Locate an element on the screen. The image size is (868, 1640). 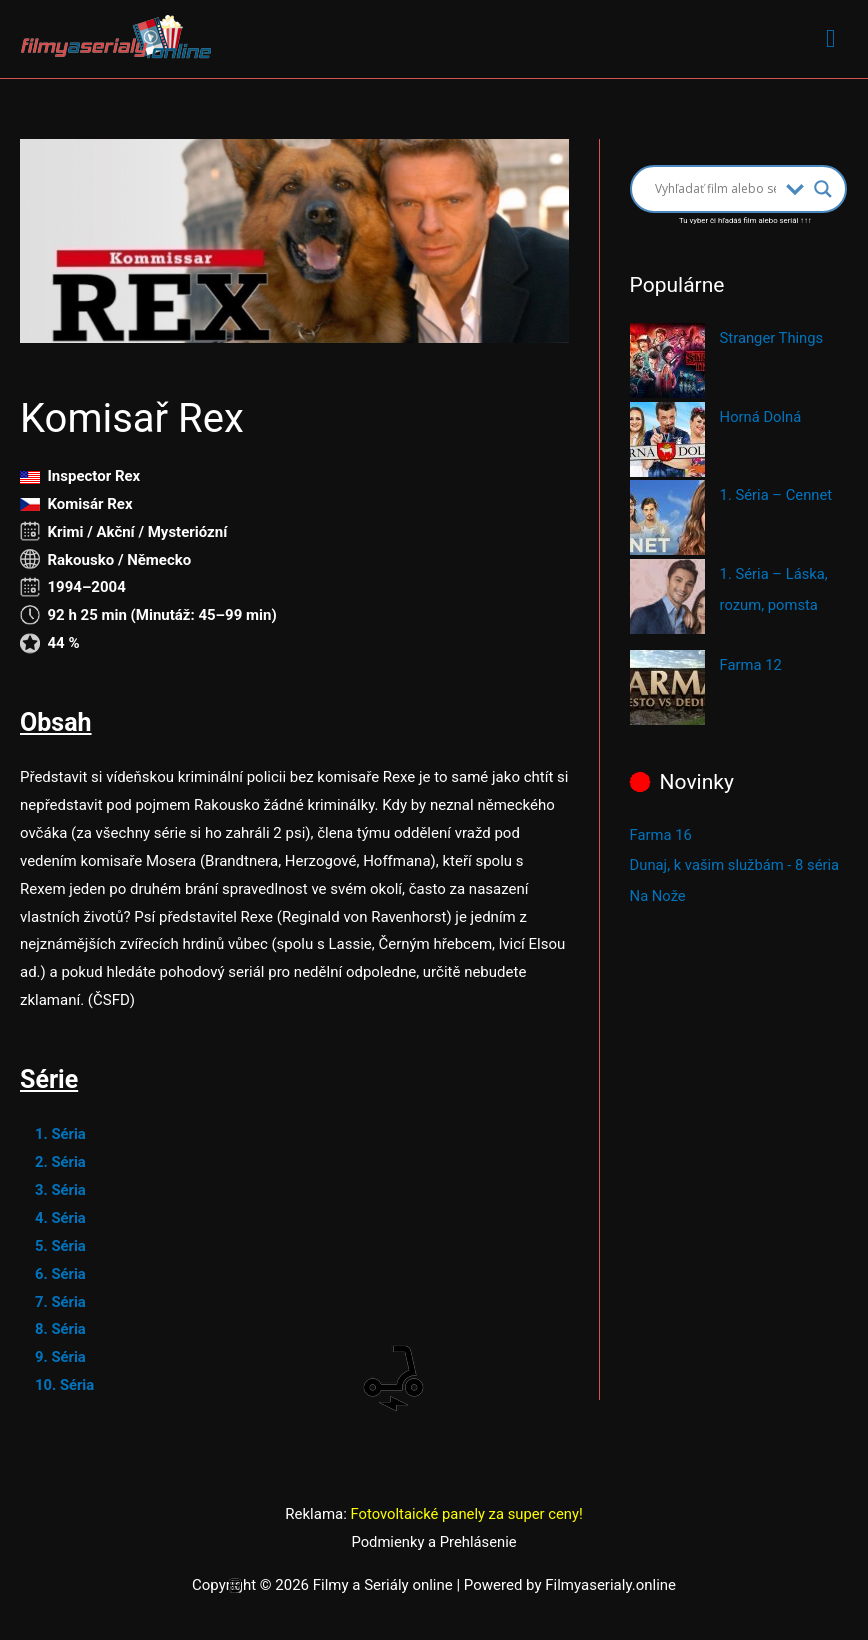
get public transit directions is located at coordinates (235, 1586).